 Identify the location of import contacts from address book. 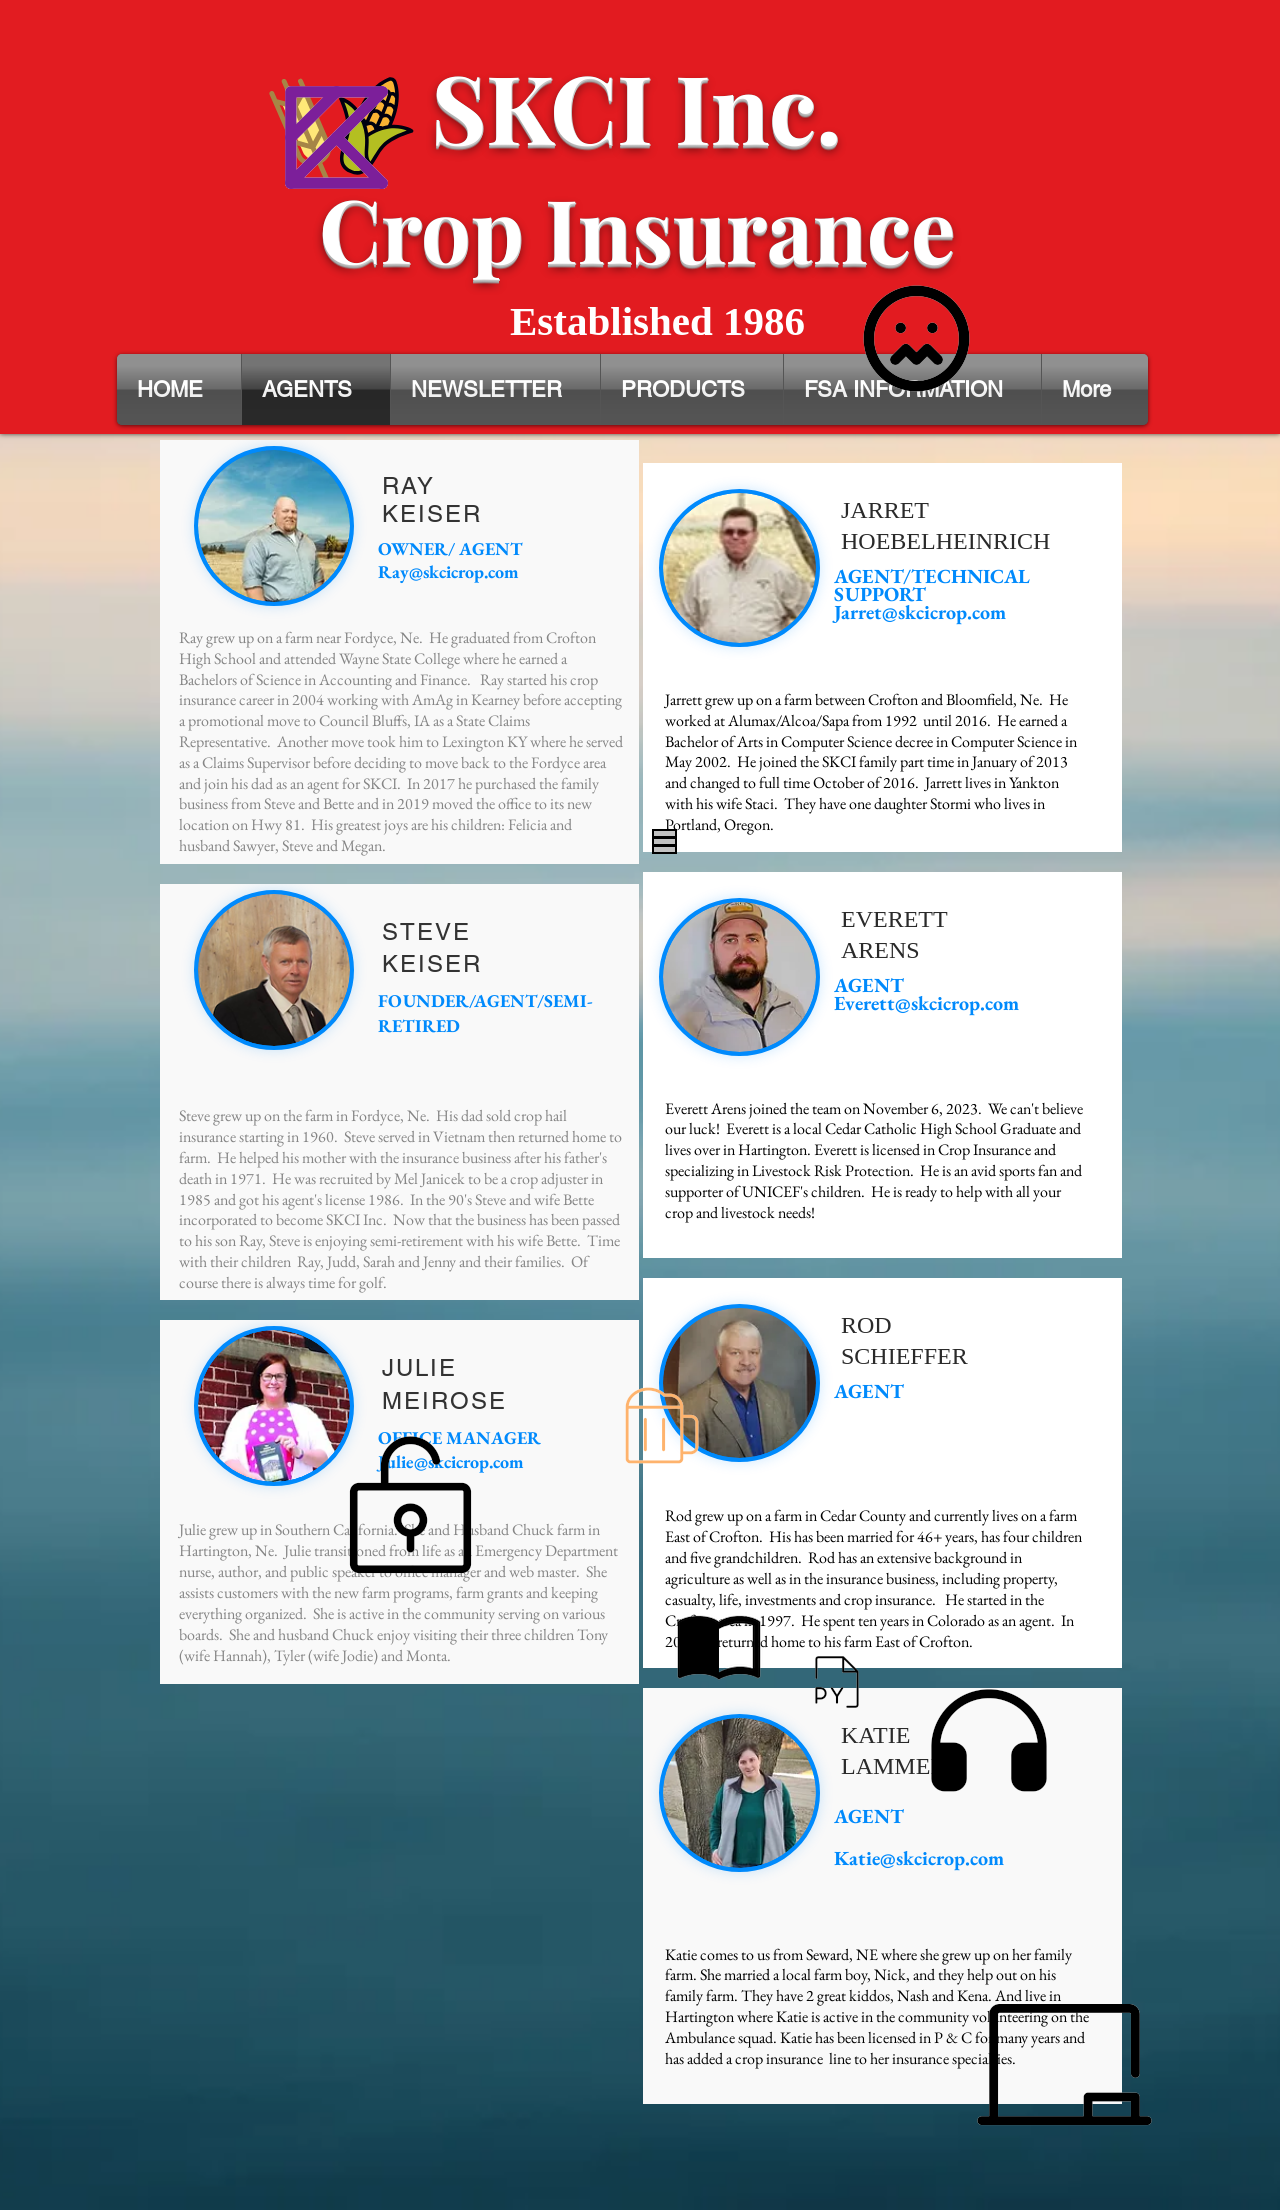
(719, 1644).